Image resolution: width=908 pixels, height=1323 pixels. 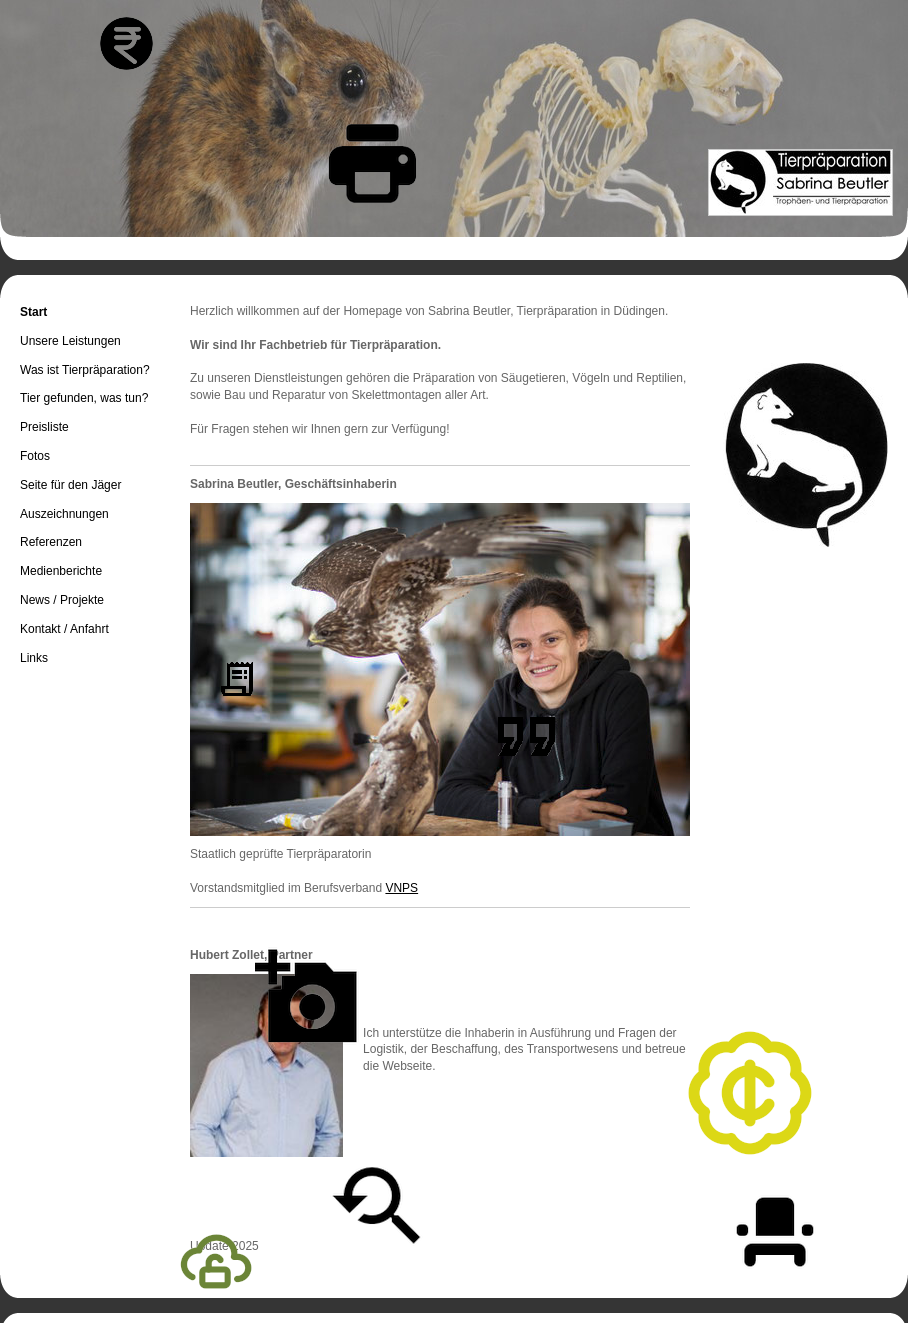 I want to click on insert a block quote, so click(x=526, y=736).